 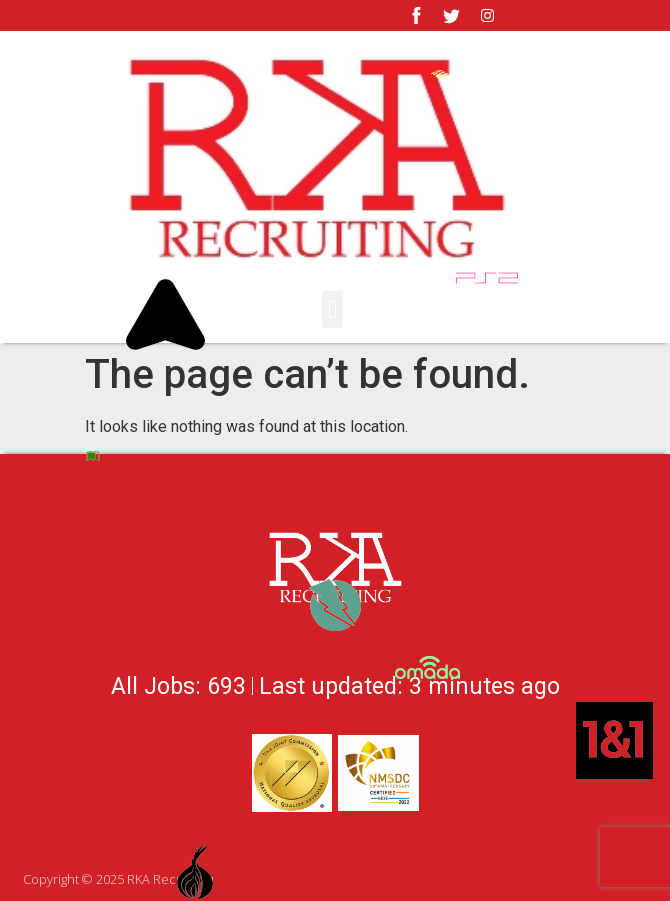 I want to click on launch the Tor browser for anonymous browsing, so click(x=195, y=871).